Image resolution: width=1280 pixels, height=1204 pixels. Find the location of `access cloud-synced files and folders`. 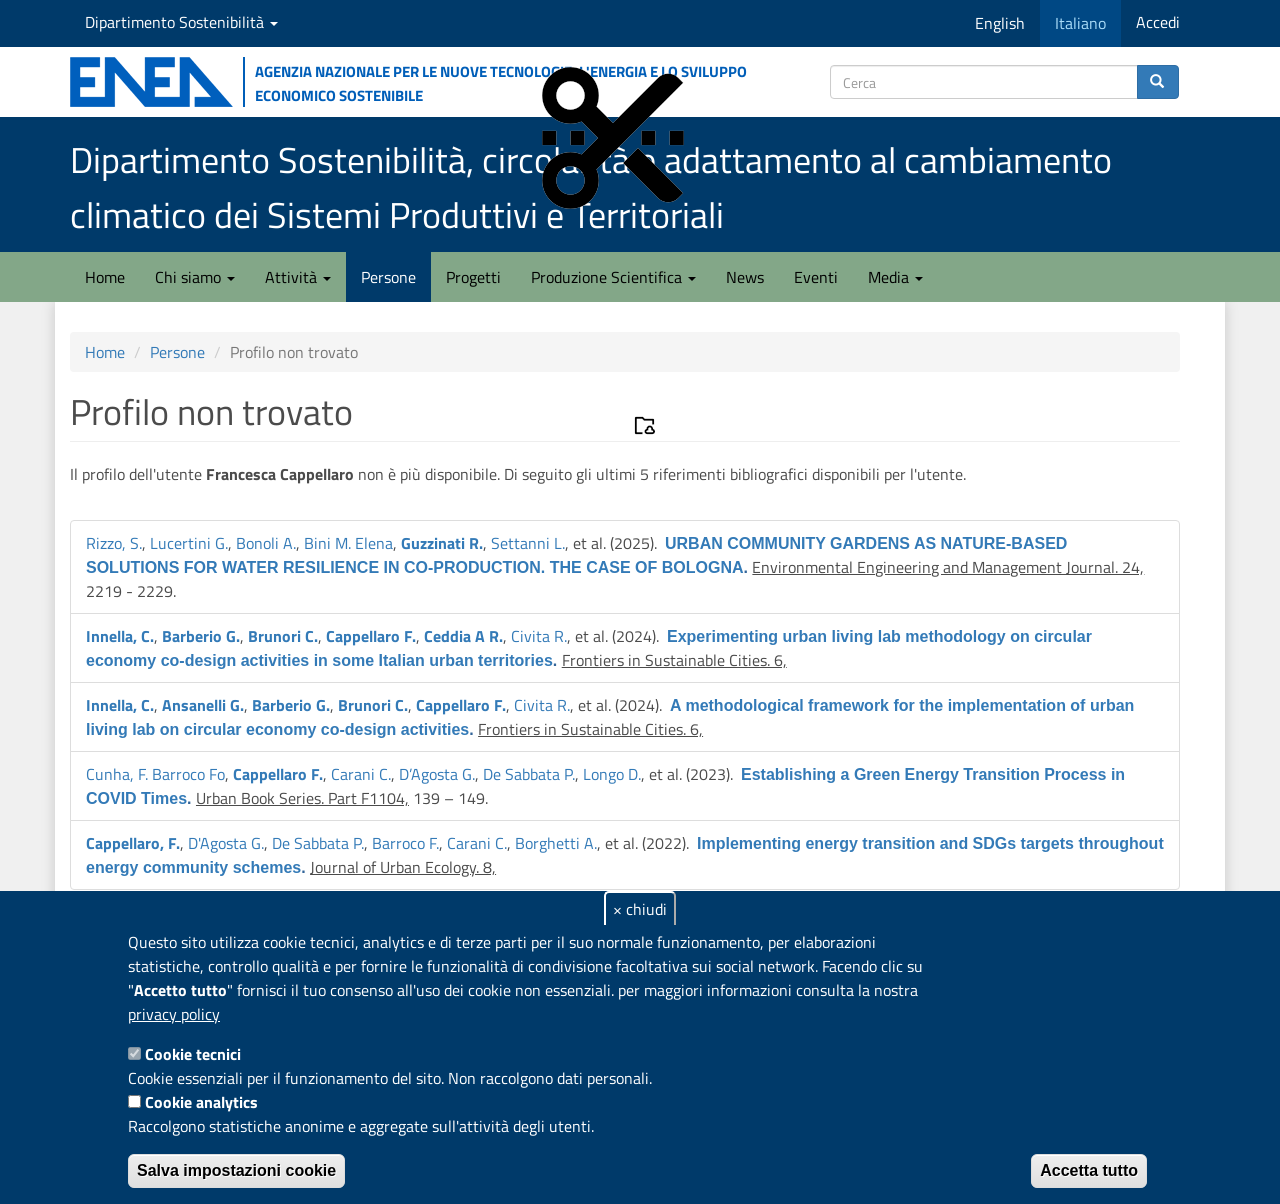

access cloud-synced files and folders is located at coordinates (644, 425).